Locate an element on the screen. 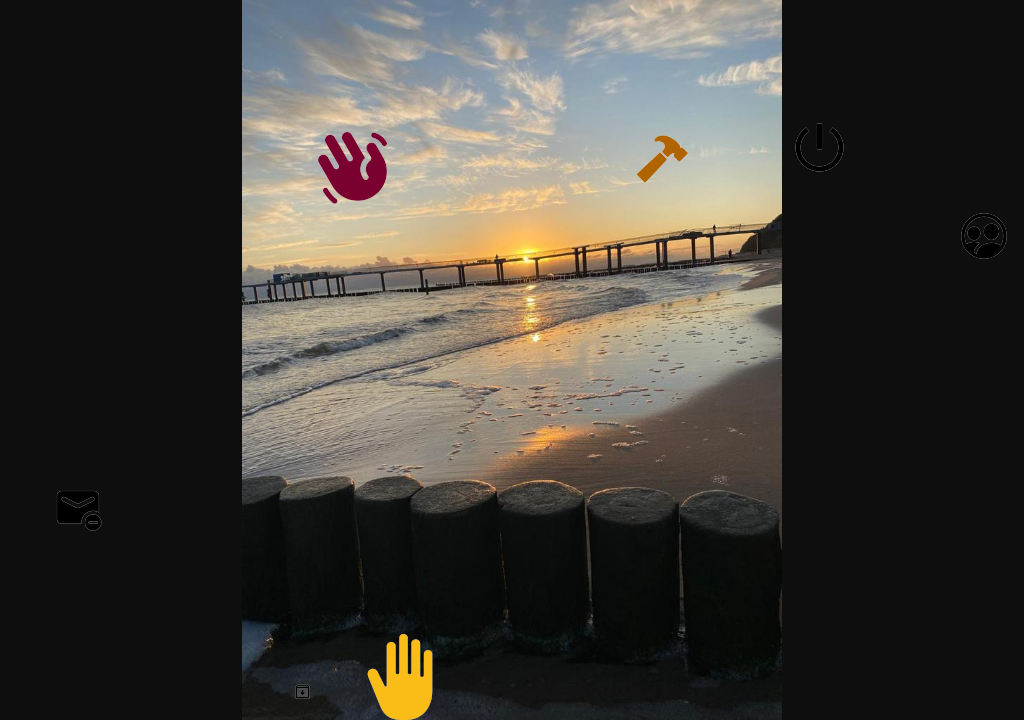 The width and height of the screenshot is (1024, 720). stop or halt an action is located at coordinates (400, 677).